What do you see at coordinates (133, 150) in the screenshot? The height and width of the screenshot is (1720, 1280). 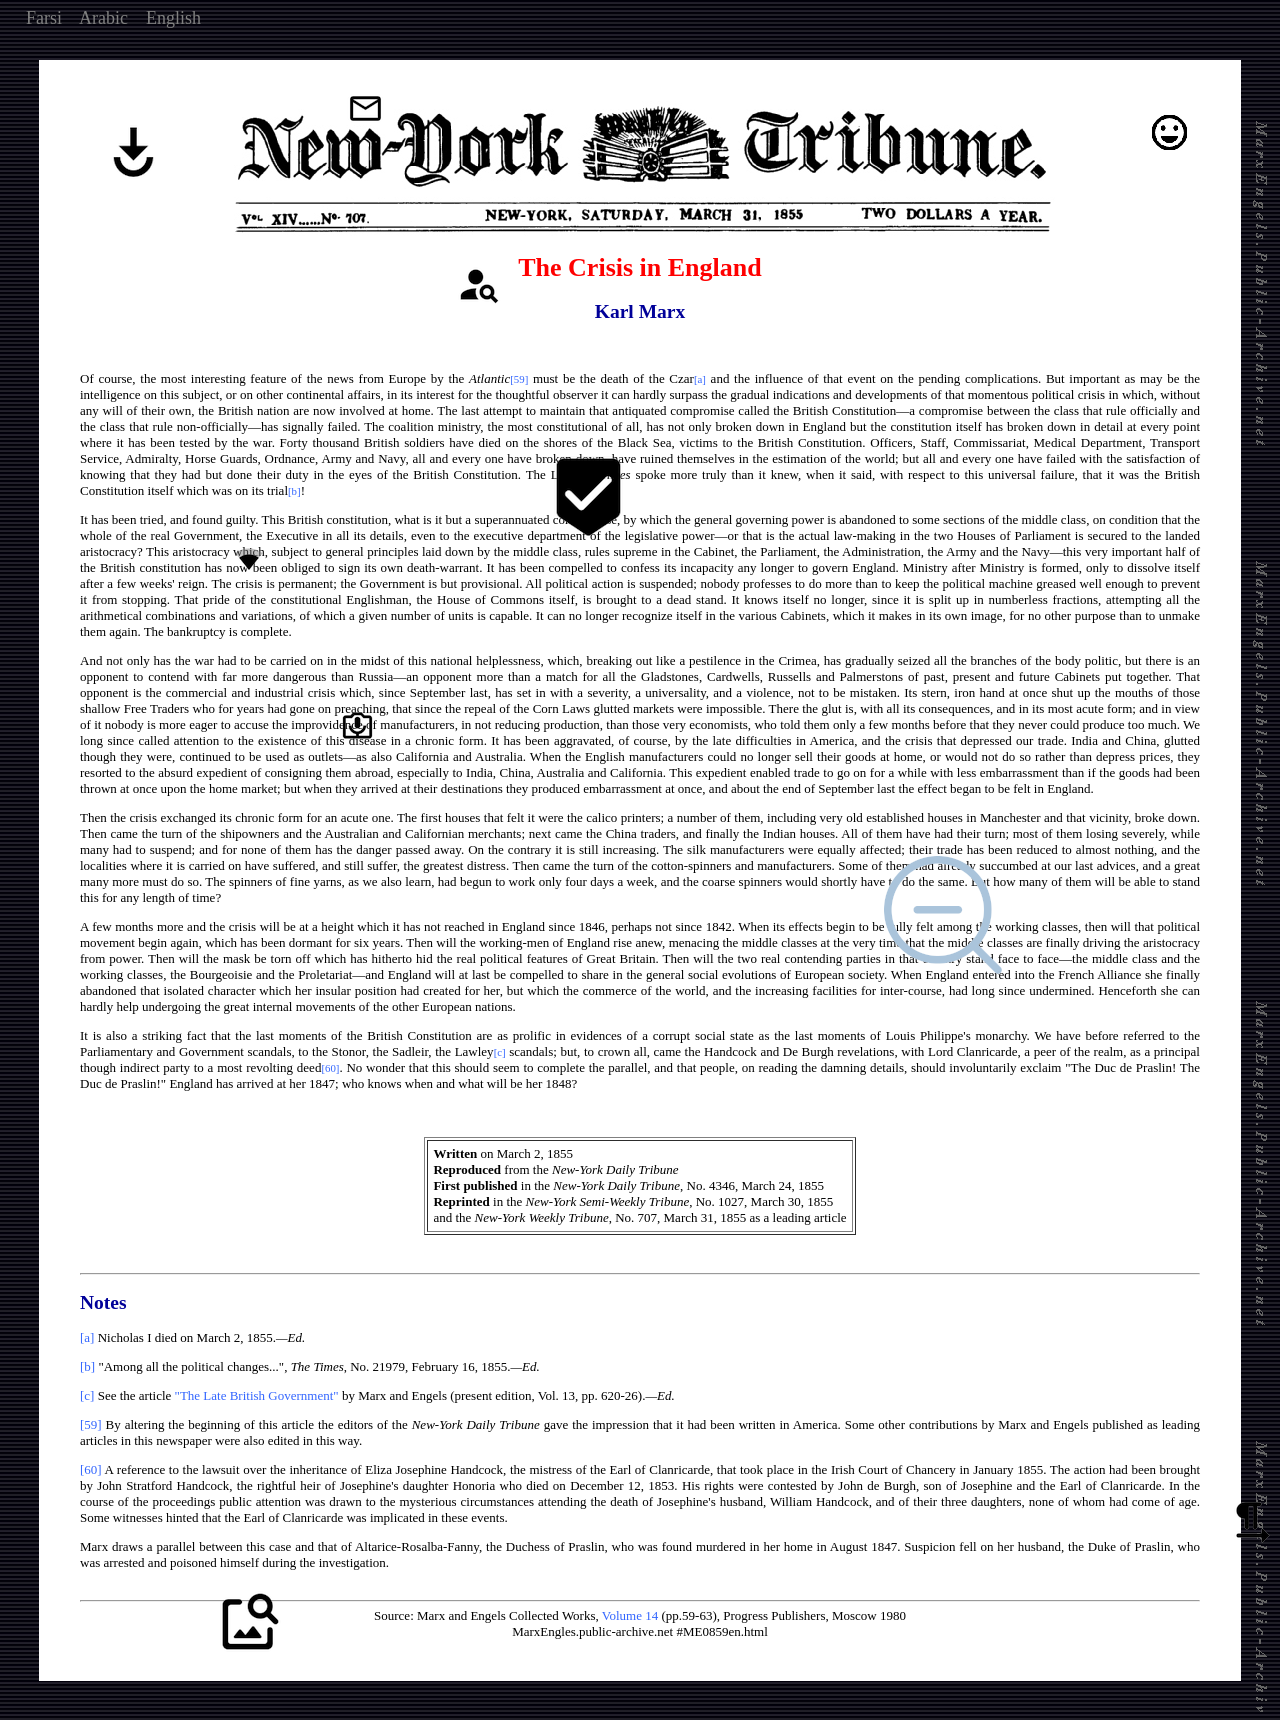 I see `download content to device` at bounding box center [133, 150].